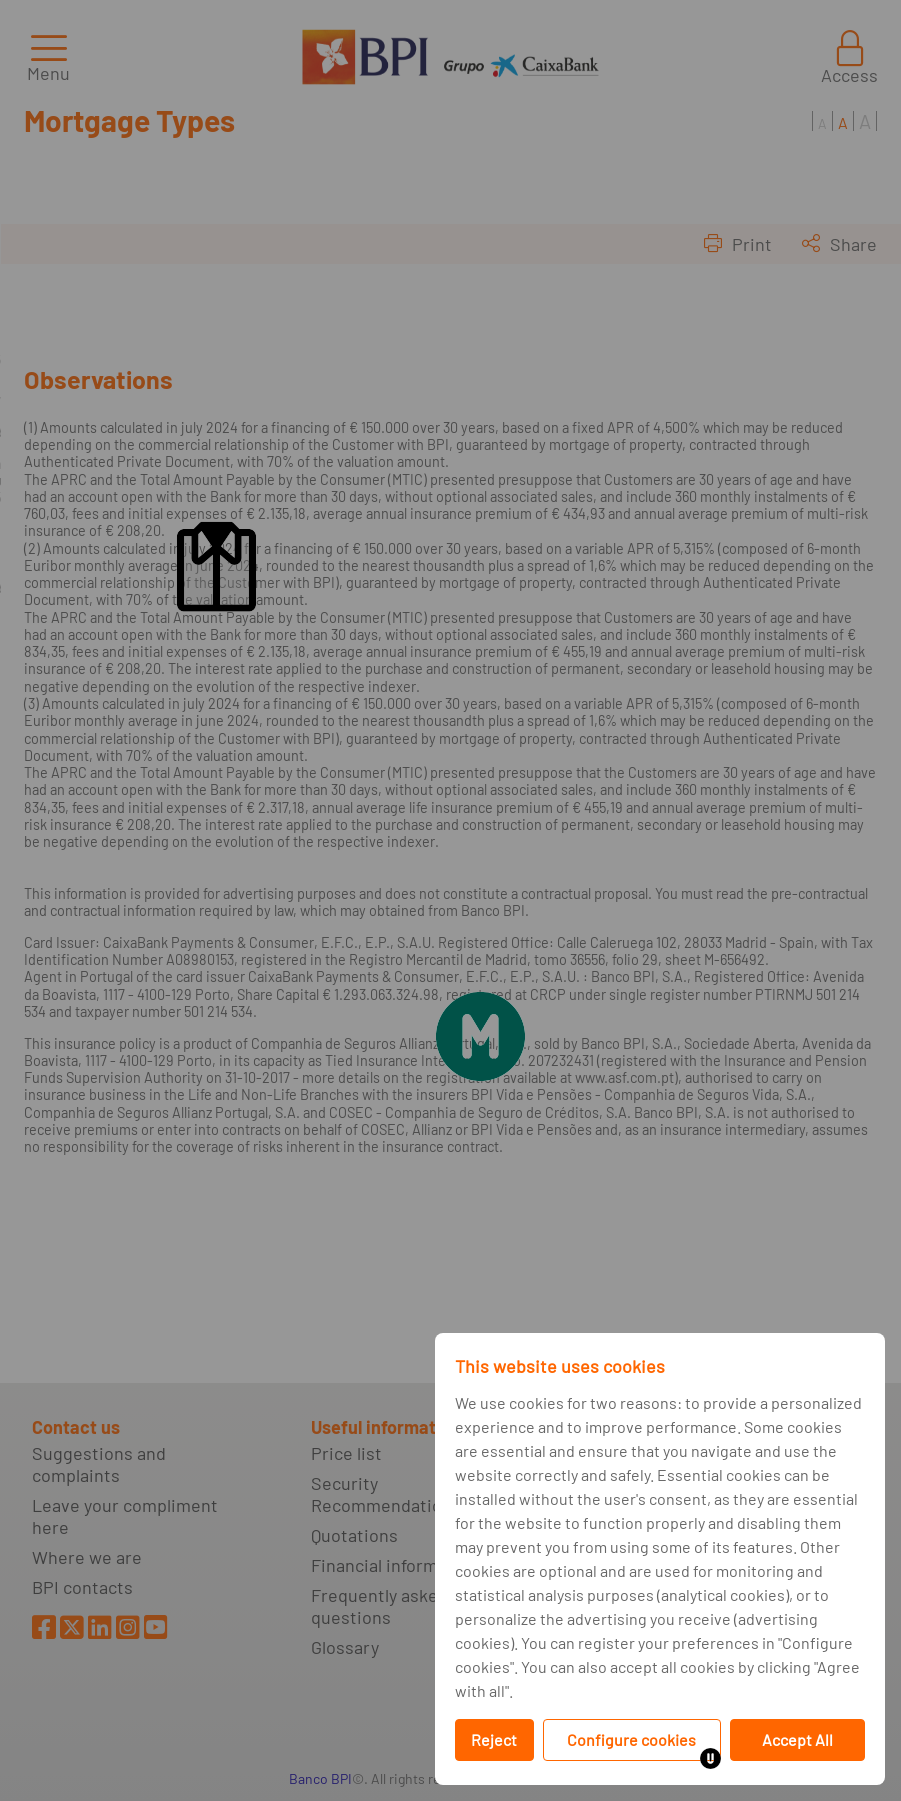  Describe the element at coordinates (480, 1036) in the screenshot. I see `metro or subway transit indicator` at that location.